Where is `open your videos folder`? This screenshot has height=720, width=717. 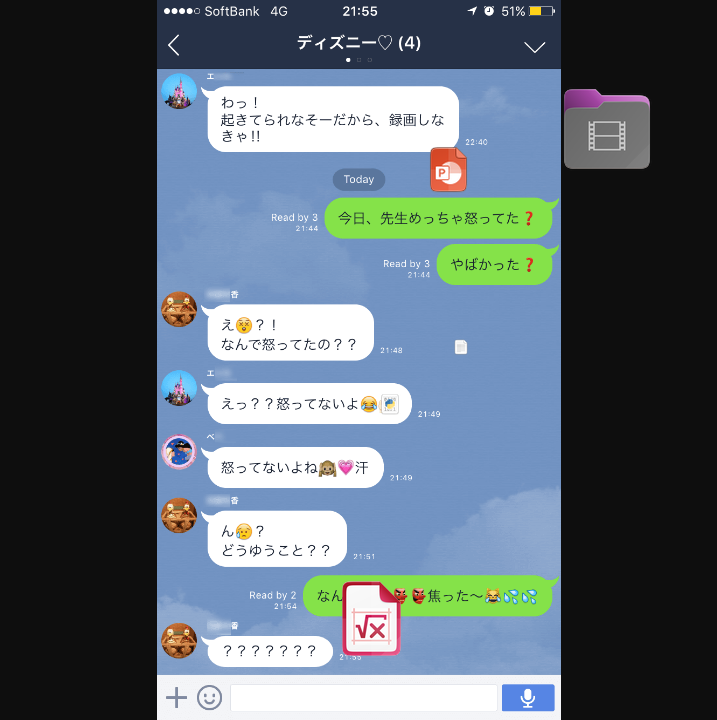
open your videos folder is located at coordinates (607, 129).